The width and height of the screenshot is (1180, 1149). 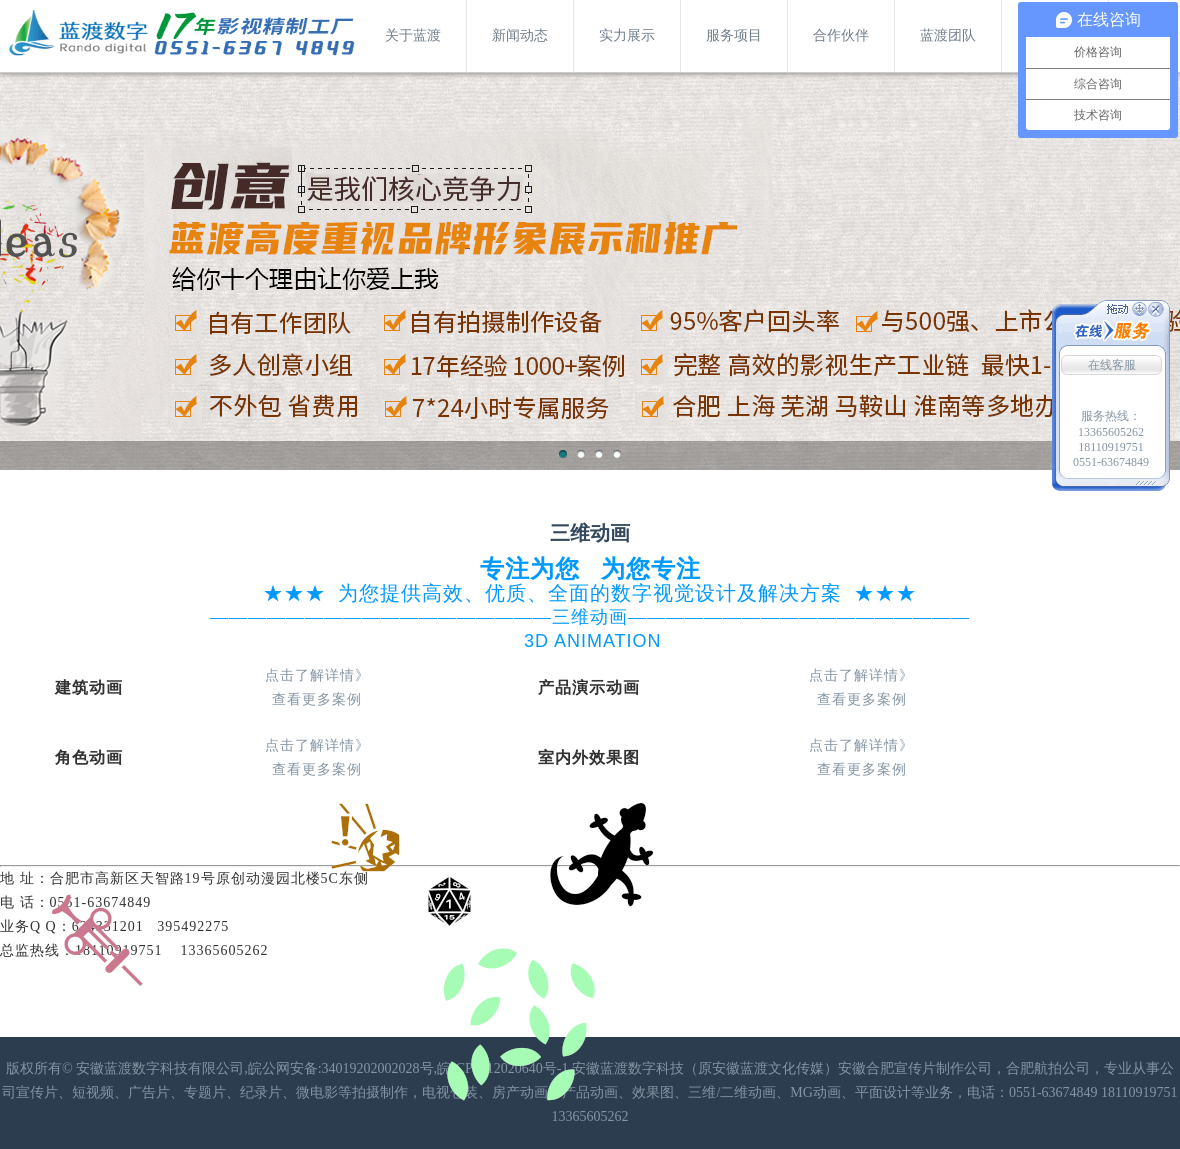 I want to click on access medical or health settings, so click(x=97, y=940).